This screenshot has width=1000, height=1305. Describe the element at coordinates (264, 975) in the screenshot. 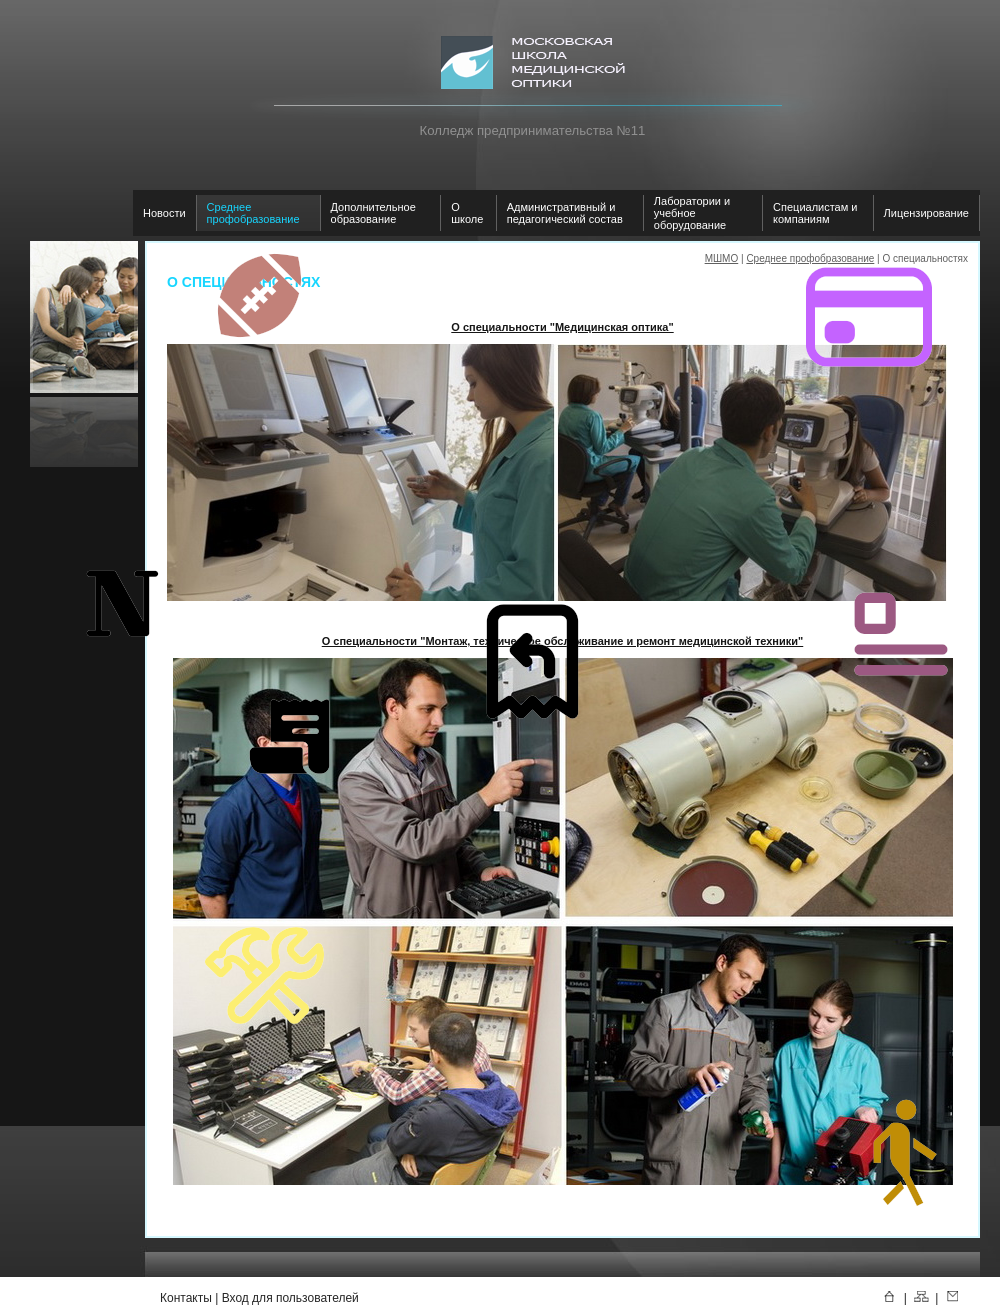

I see `access settings or configuration options` at that location.